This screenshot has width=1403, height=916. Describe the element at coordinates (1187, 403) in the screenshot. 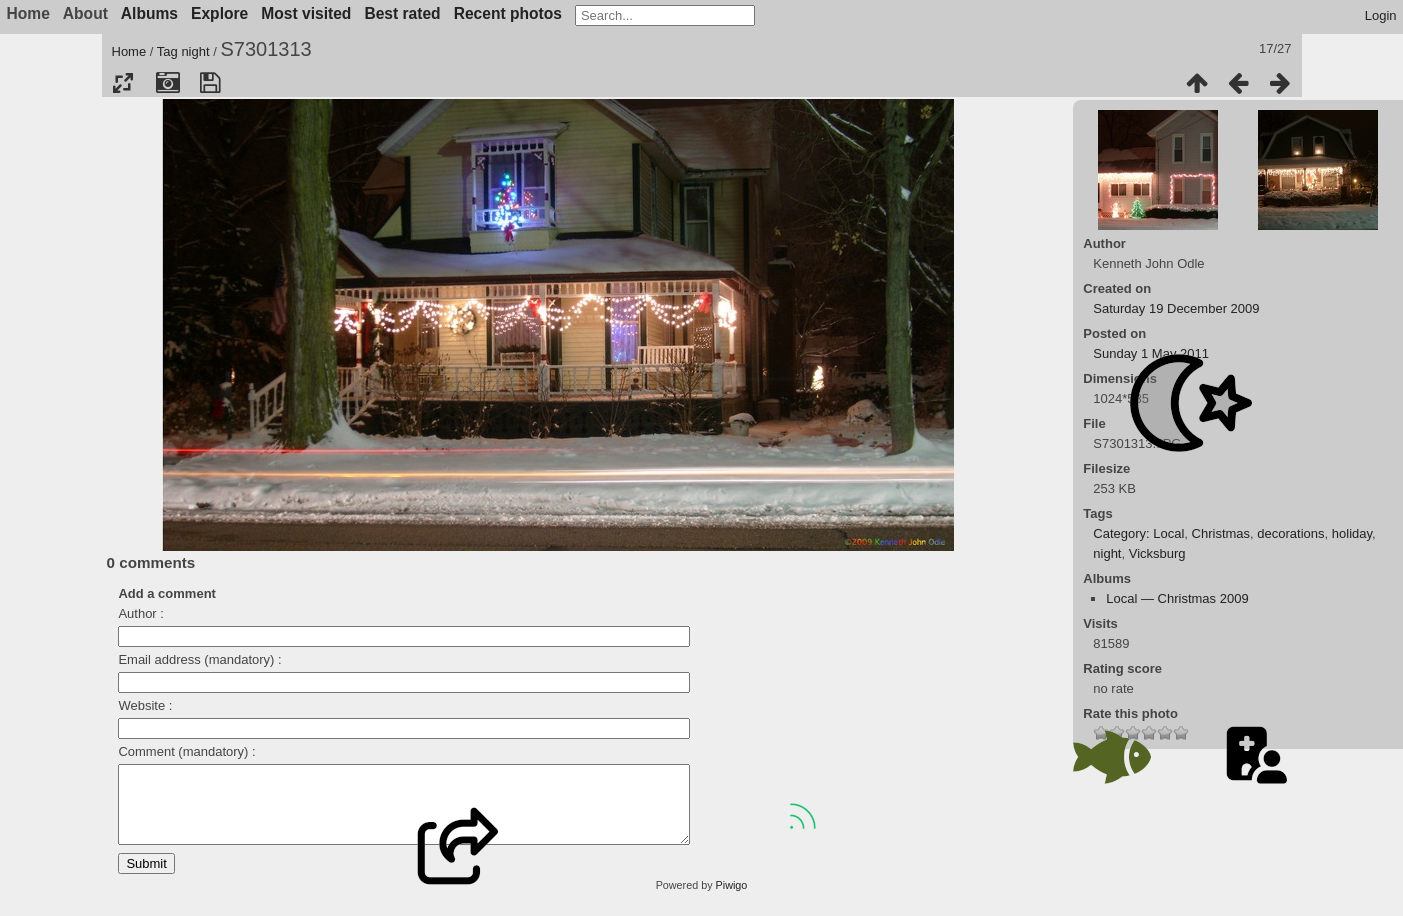

I see `indicates islamic religious content or settings` at that location.